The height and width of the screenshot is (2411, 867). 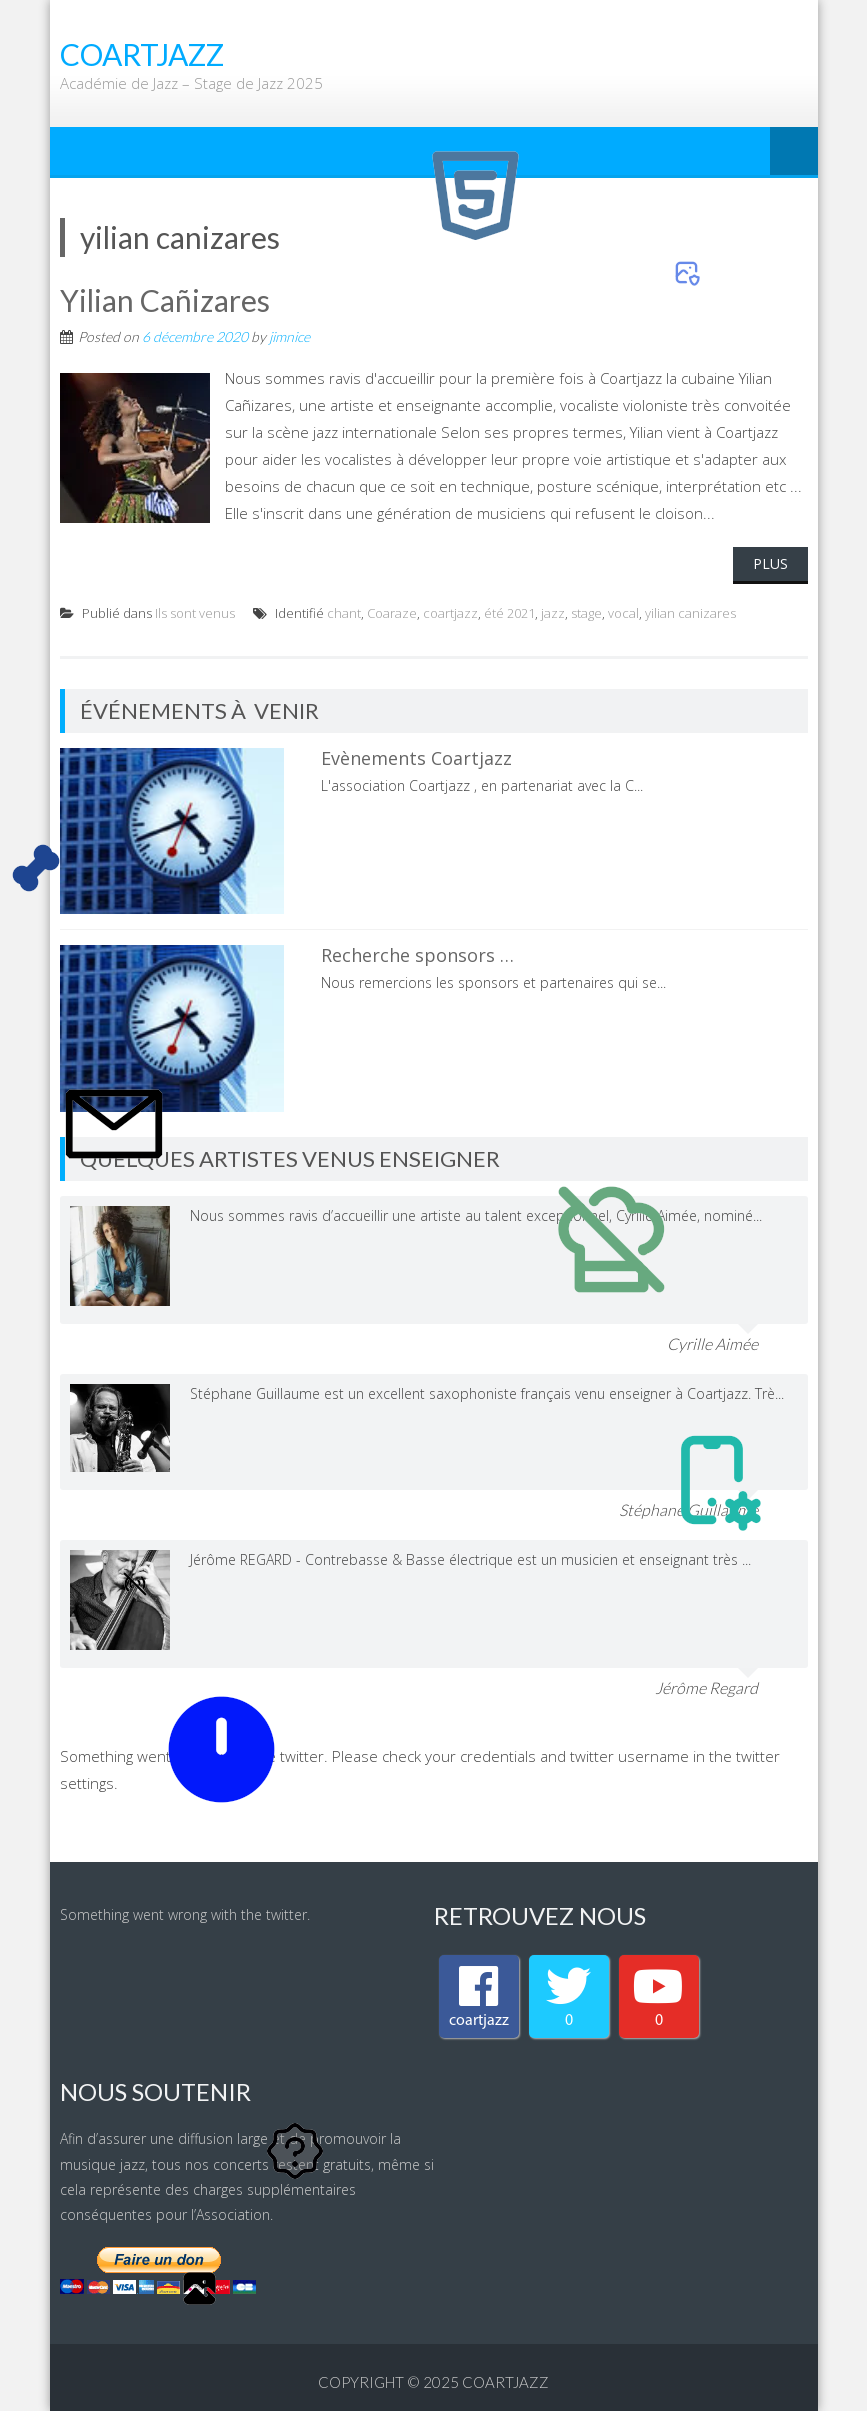 I want to click on indicates html5 web technology or markup, so click(x=475, y=194).